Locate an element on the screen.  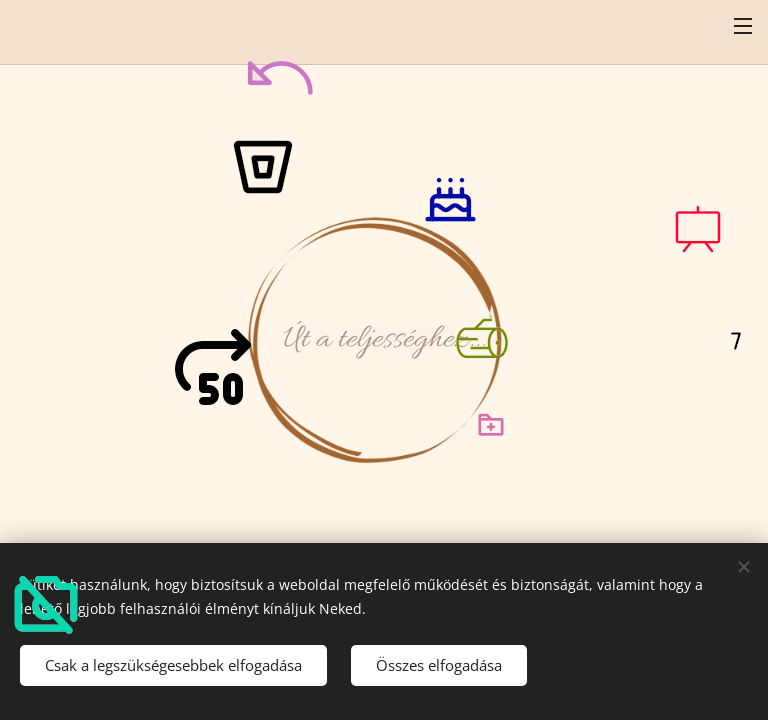
indicates a birthday or celebration is located at coordinates (450, 198).